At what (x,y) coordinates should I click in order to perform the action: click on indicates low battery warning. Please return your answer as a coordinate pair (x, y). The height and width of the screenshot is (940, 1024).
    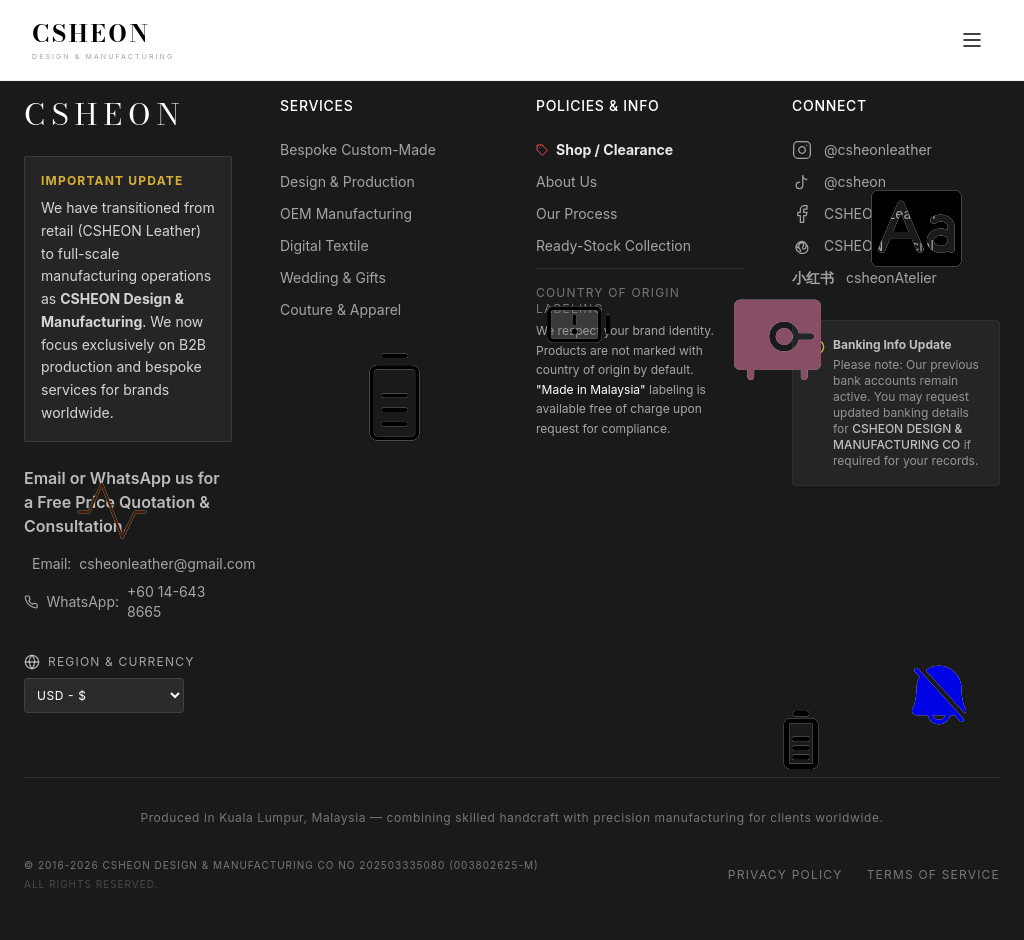
    Looking at the image, I should click on (577, 324).